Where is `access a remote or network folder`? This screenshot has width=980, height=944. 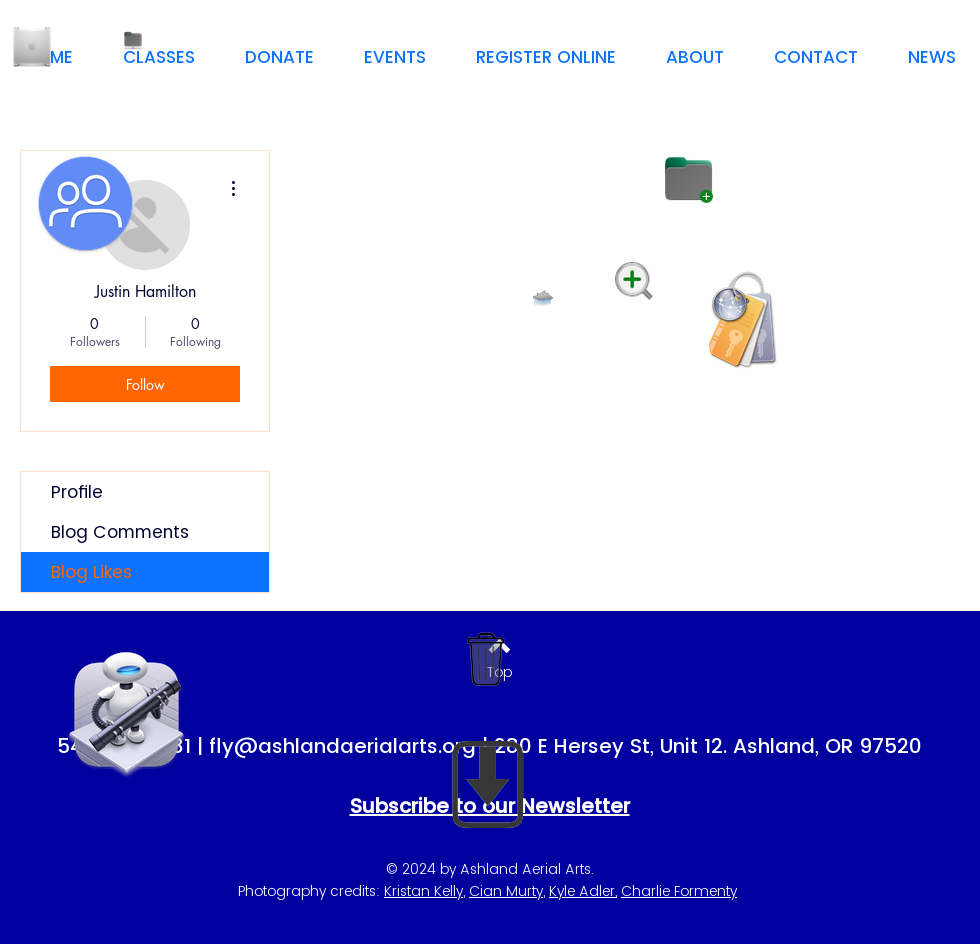
access a remote or network folder is located at coordinates (133, 40).